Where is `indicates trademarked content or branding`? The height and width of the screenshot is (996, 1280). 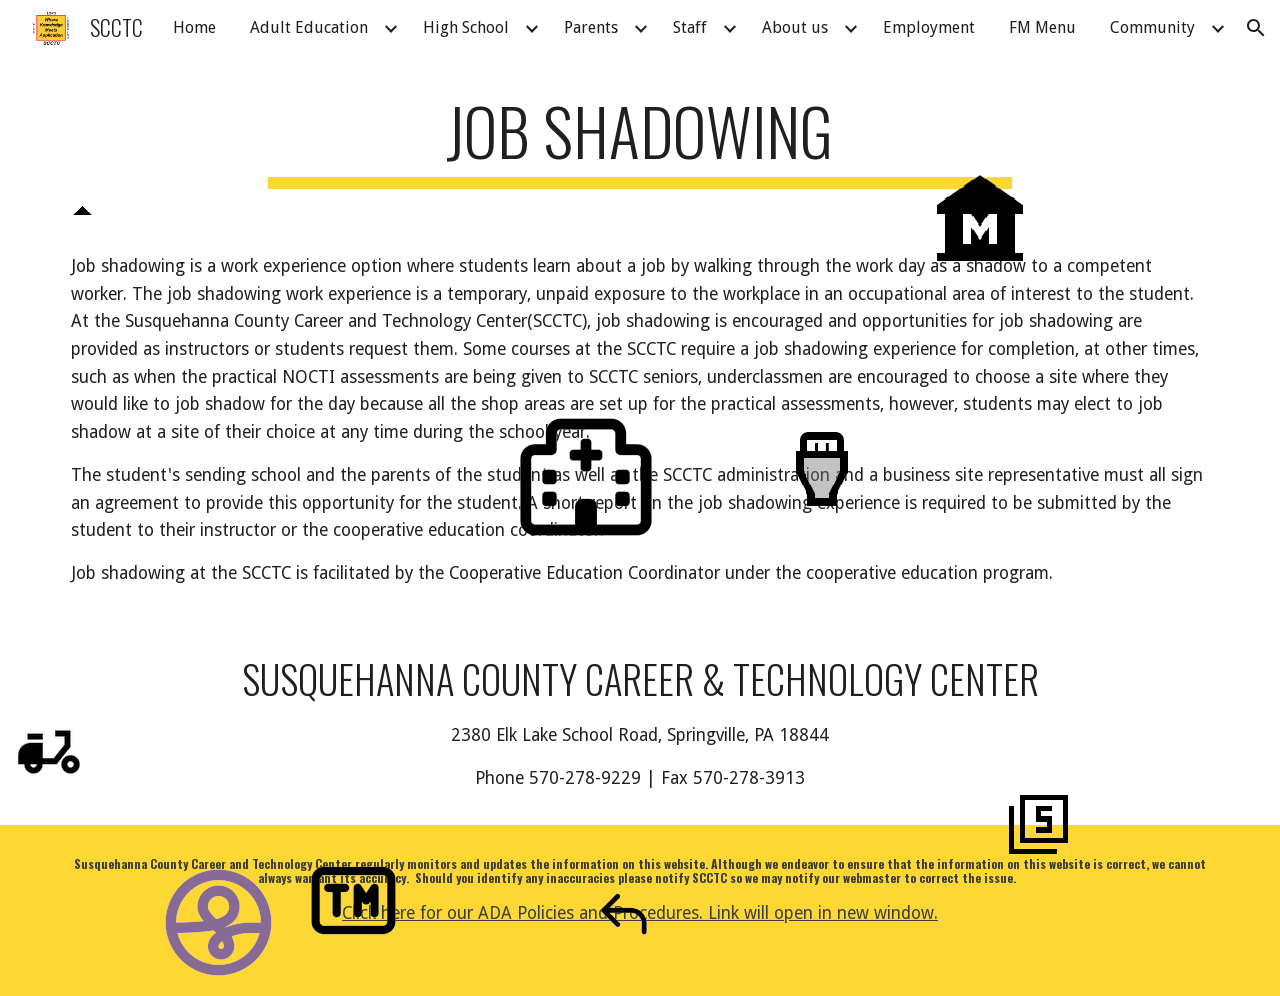
indicates trademarked content or branding is located at coordinates (353, 900).